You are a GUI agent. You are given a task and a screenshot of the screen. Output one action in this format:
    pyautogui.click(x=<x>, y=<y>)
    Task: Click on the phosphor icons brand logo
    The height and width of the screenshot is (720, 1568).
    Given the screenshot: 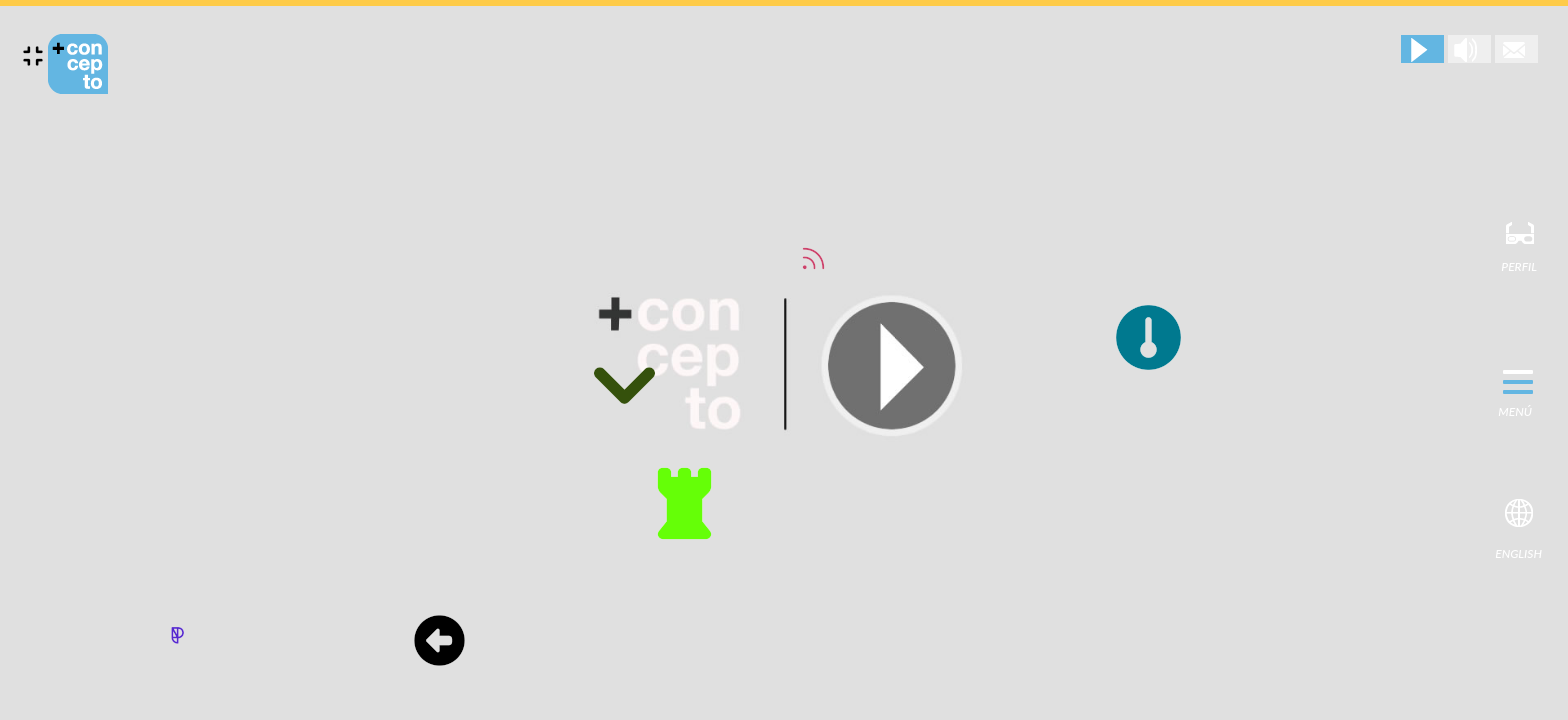 What is the action you would take?
    pyautogui.click(x=176, y=634)
    